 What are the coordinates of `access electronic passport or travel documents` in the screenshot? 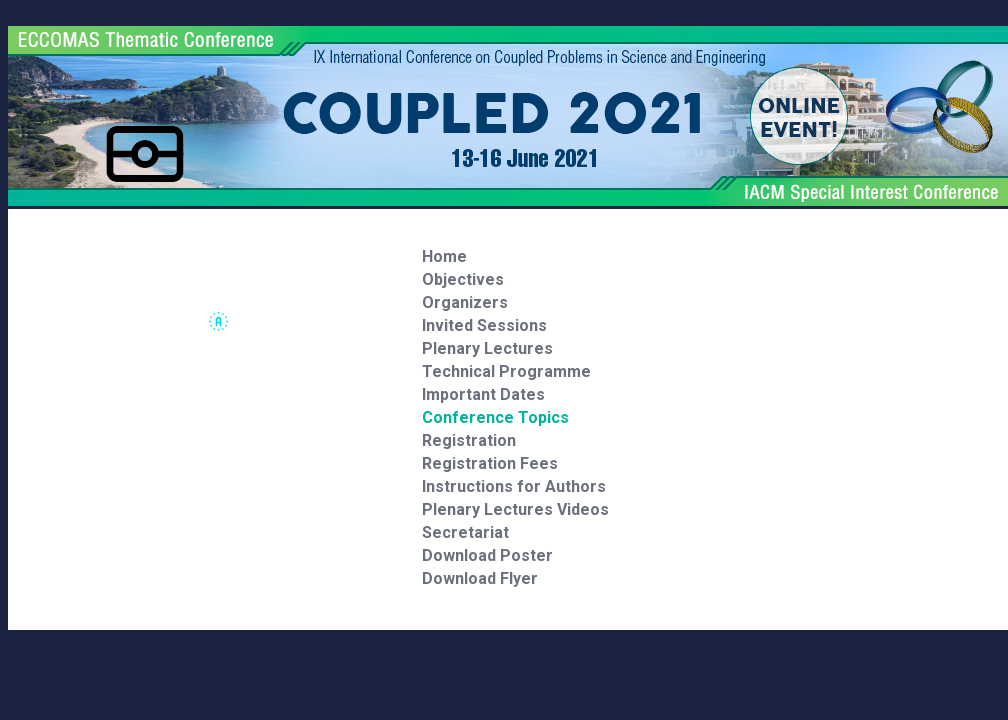 It's located at (145, 154).